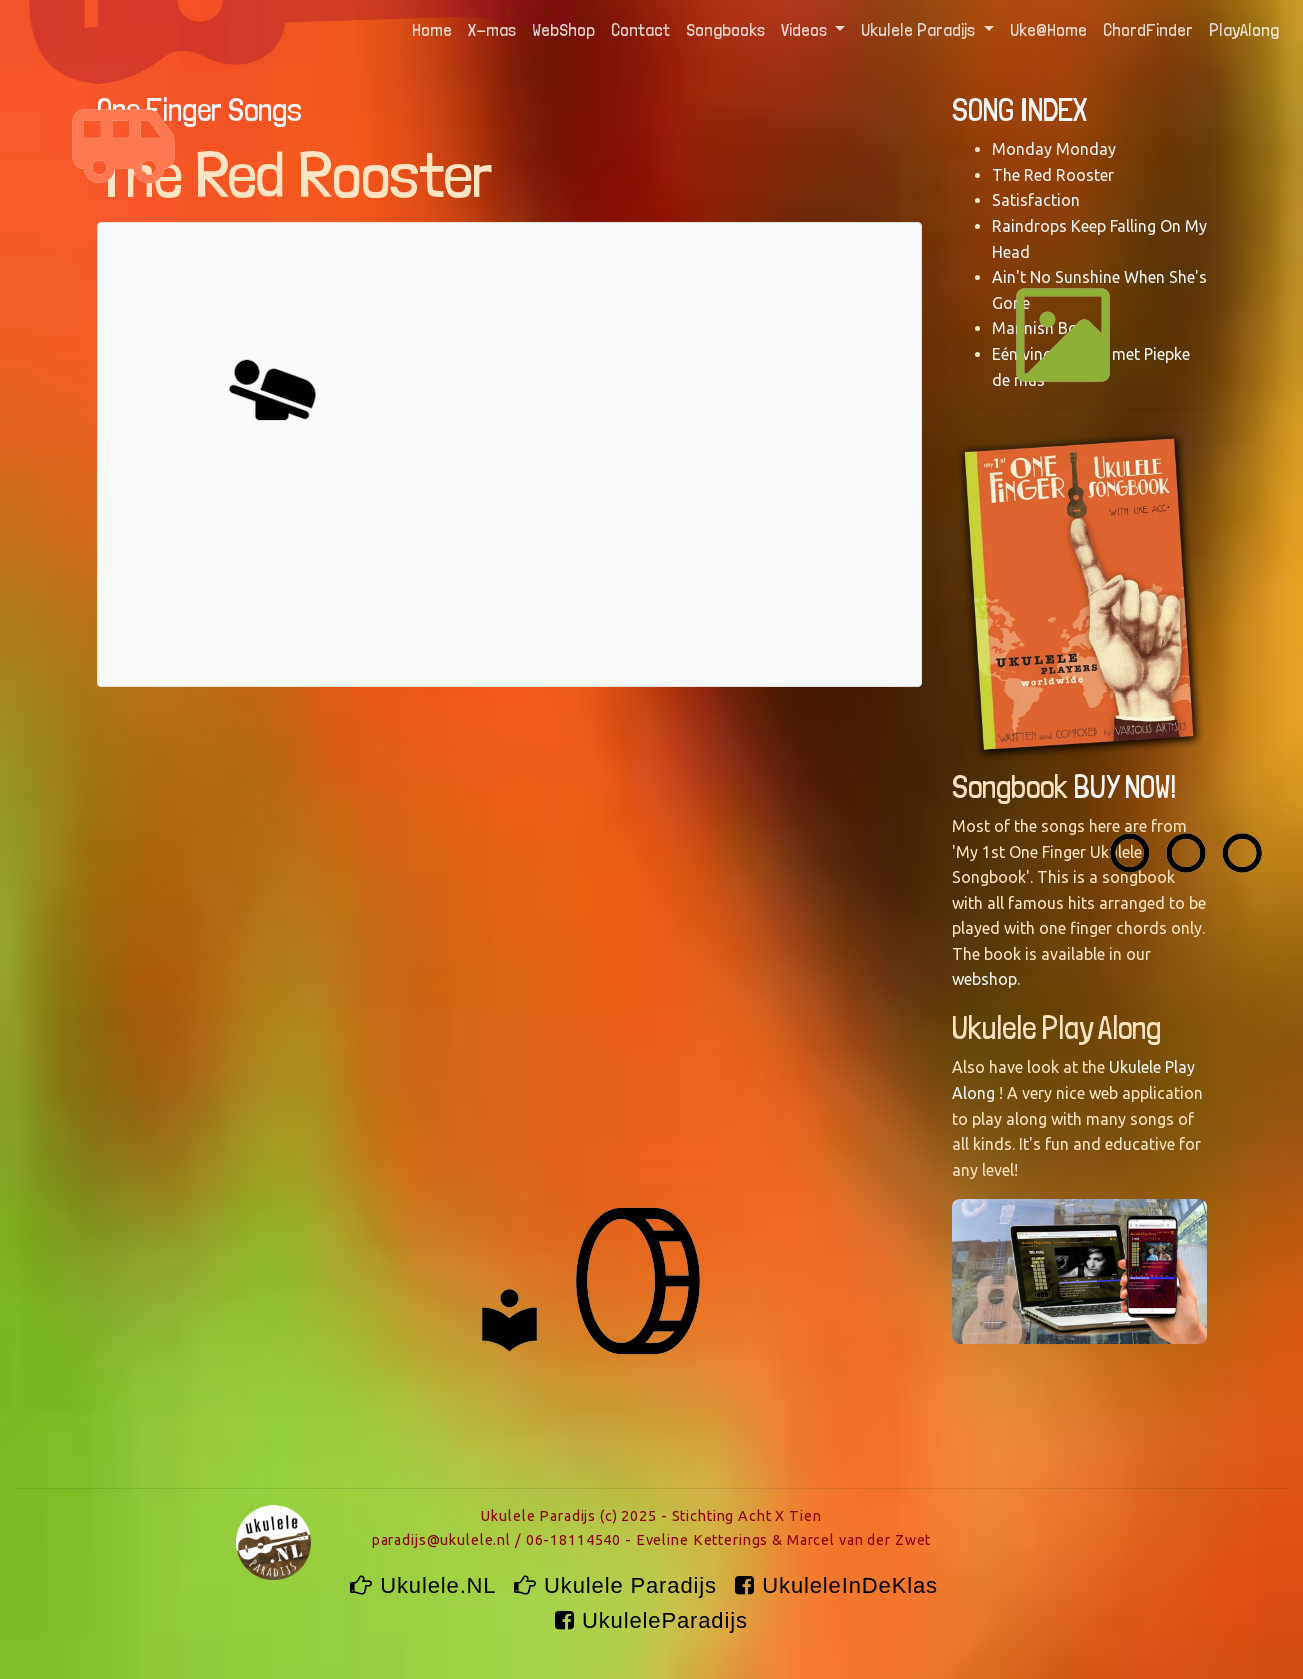 This screenshot has height=1679, width=1303. Describe the element at coordinates (272, 391) in the screenshot. I see `indicates a lie-flat or angled seat option on a flight` at that location.